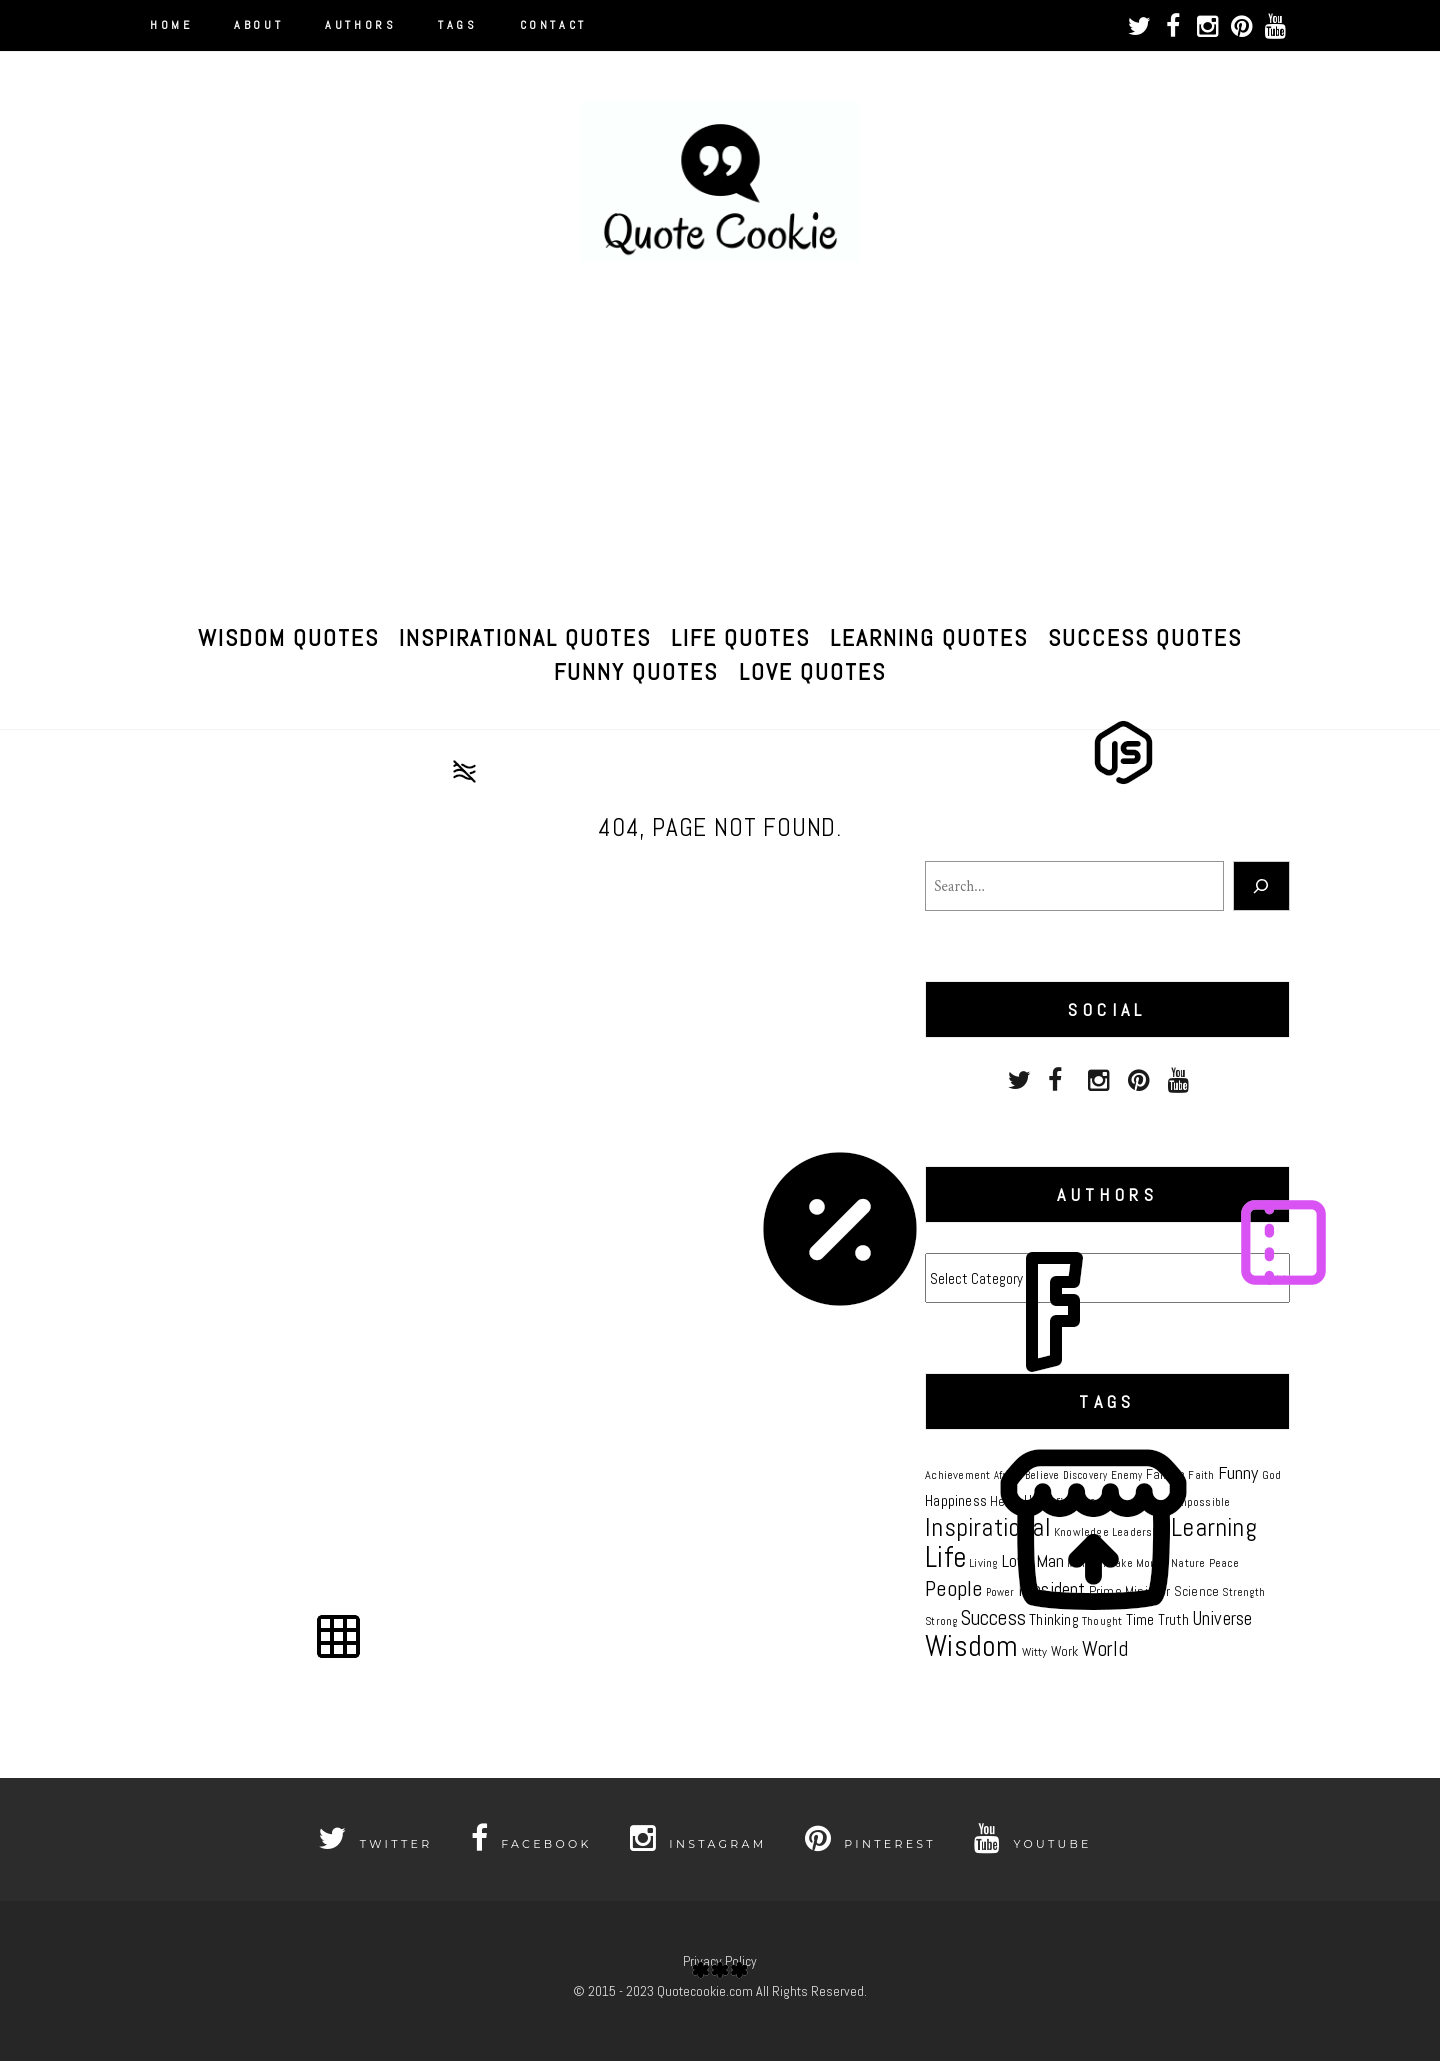 This screenshot has width=1440, height=2061. Describe the element at coordinates (1123, 752) in the screenshot. I see `indicates node.js technology or runtime environment` at that location.